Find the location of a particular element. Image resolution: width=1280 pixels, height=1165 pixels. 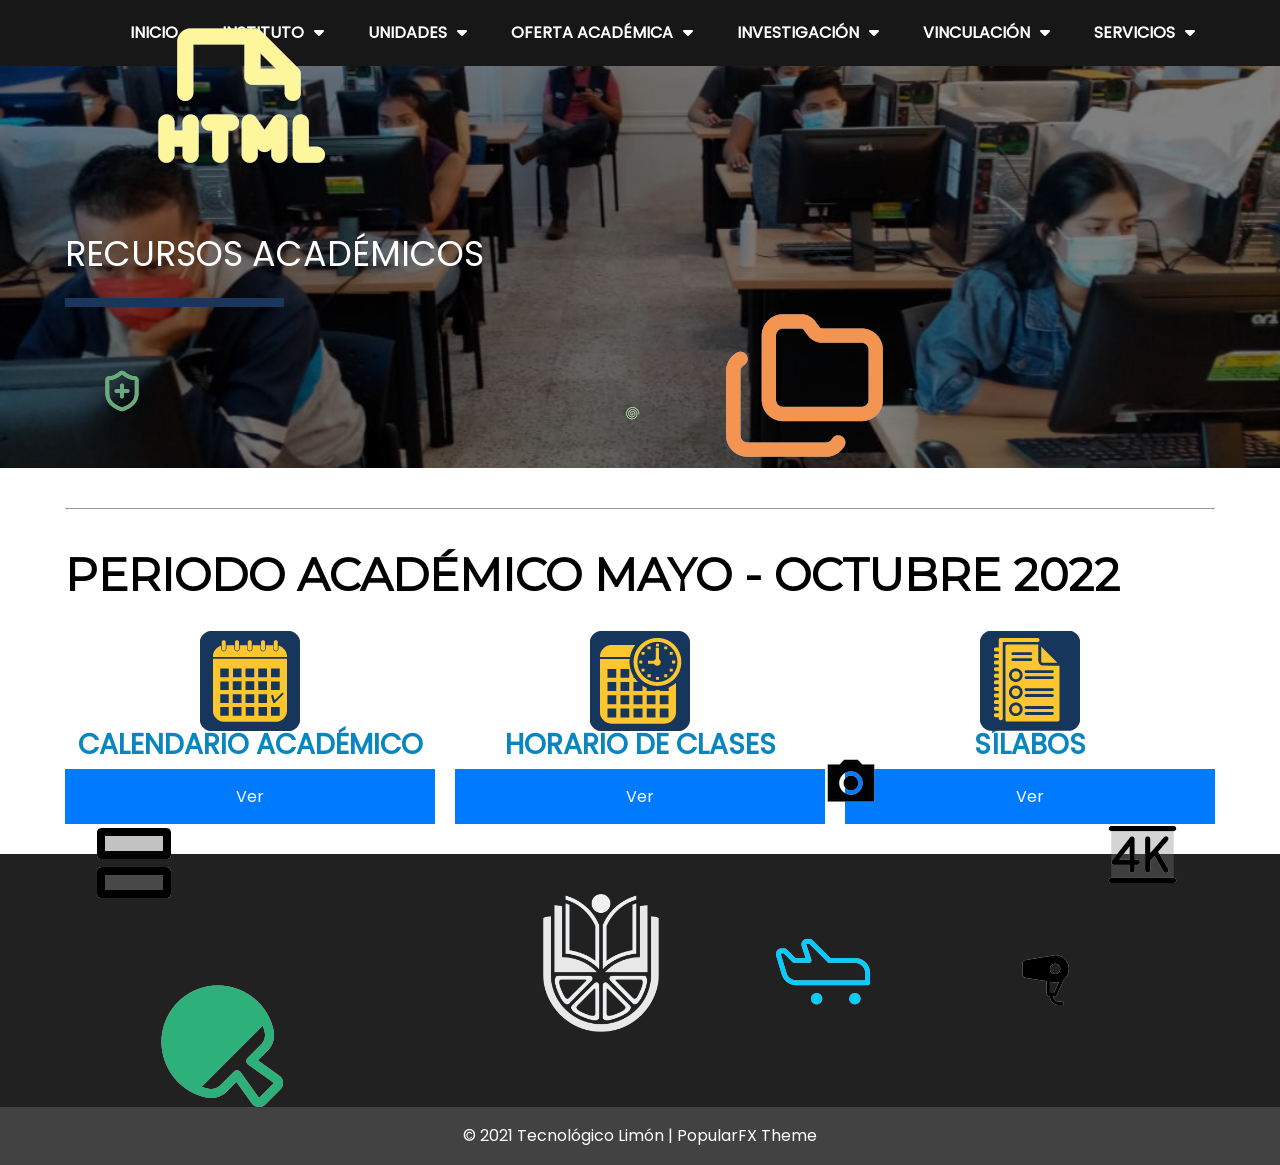

switch to 4K video resolution is located at coordinates (1142, 854).